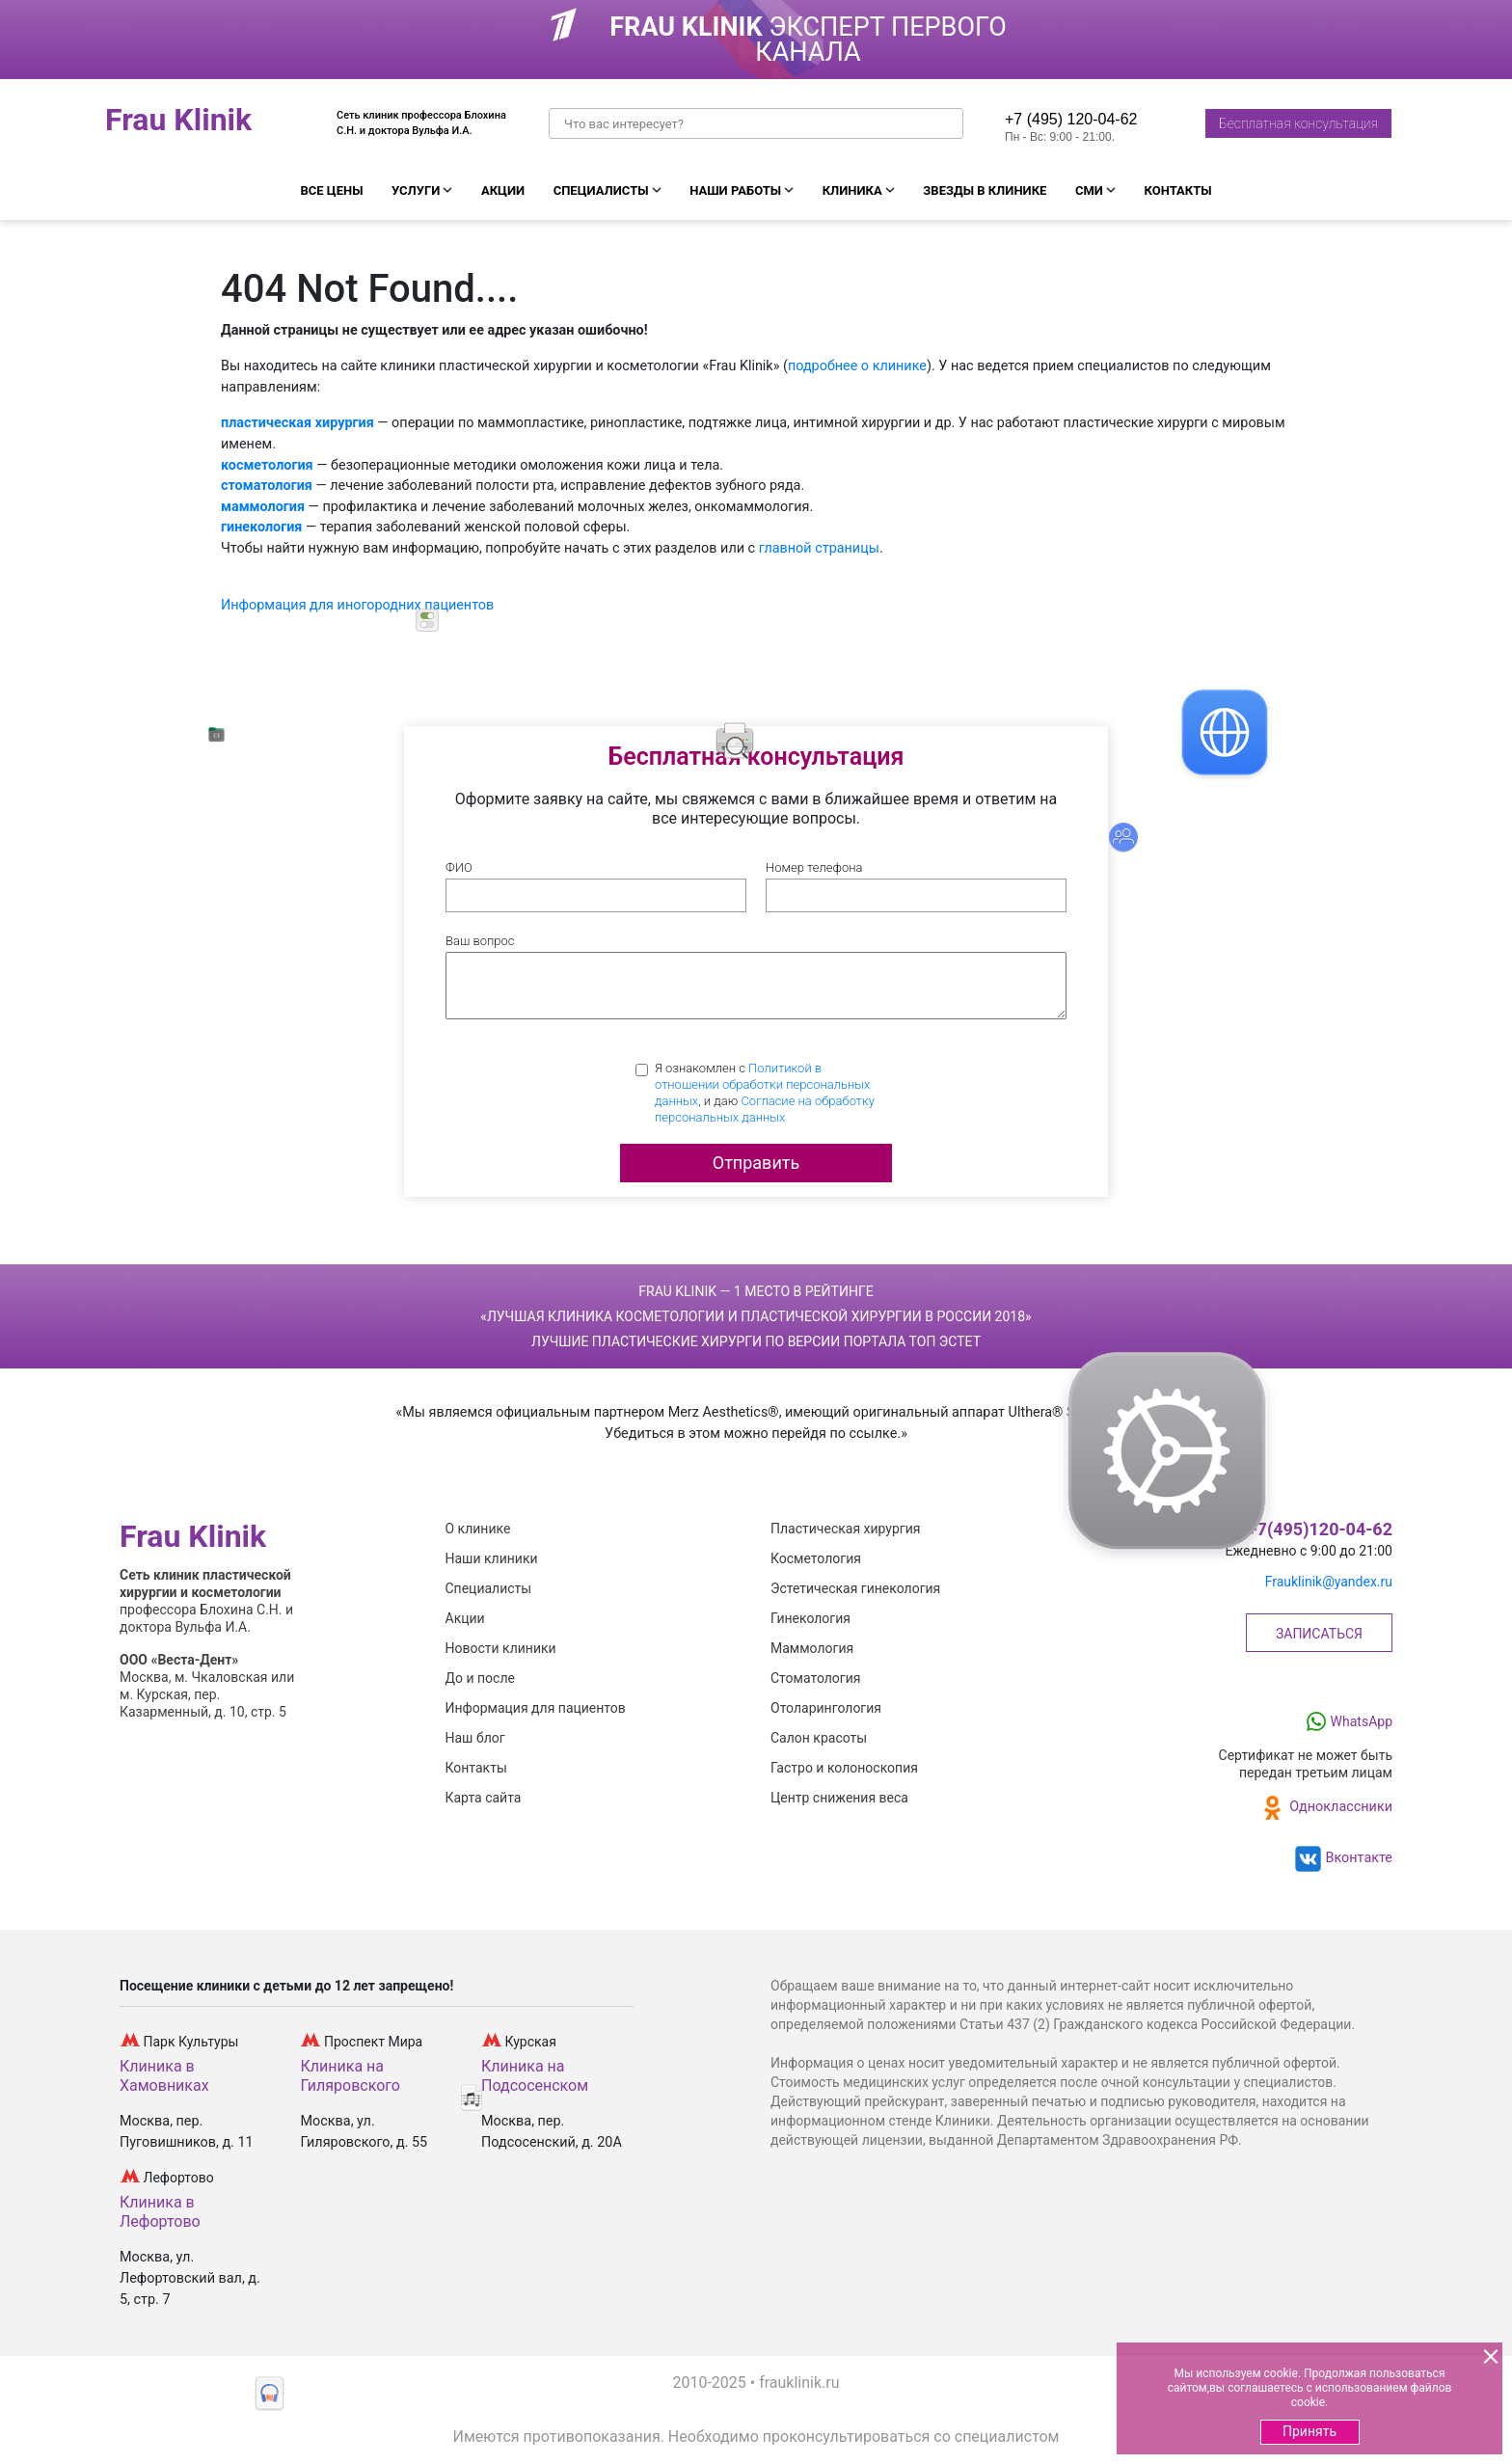 The image size is (1512, 2464). What do you see at coordinates (1225, 734) in the screenshot?
I see `open BitTorrent app settings` at bounding box center [1225, 734].